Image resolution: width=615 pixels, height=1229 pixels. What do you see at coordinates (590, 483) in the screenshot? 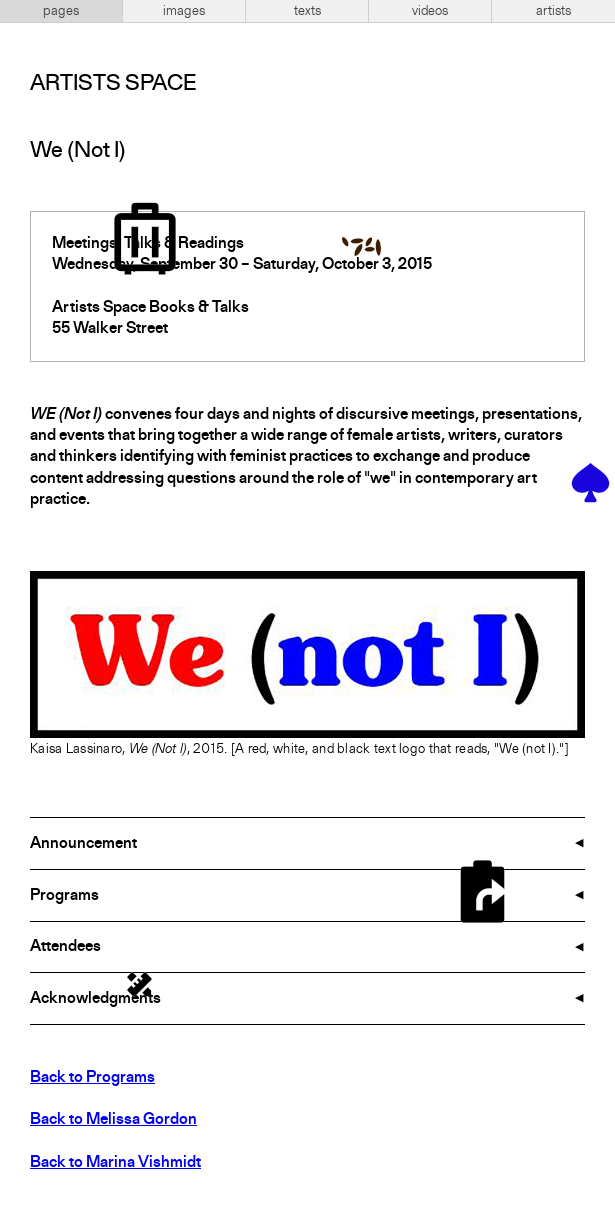
I see `spades suit symbol for card games` at bounding box center [590, 483].